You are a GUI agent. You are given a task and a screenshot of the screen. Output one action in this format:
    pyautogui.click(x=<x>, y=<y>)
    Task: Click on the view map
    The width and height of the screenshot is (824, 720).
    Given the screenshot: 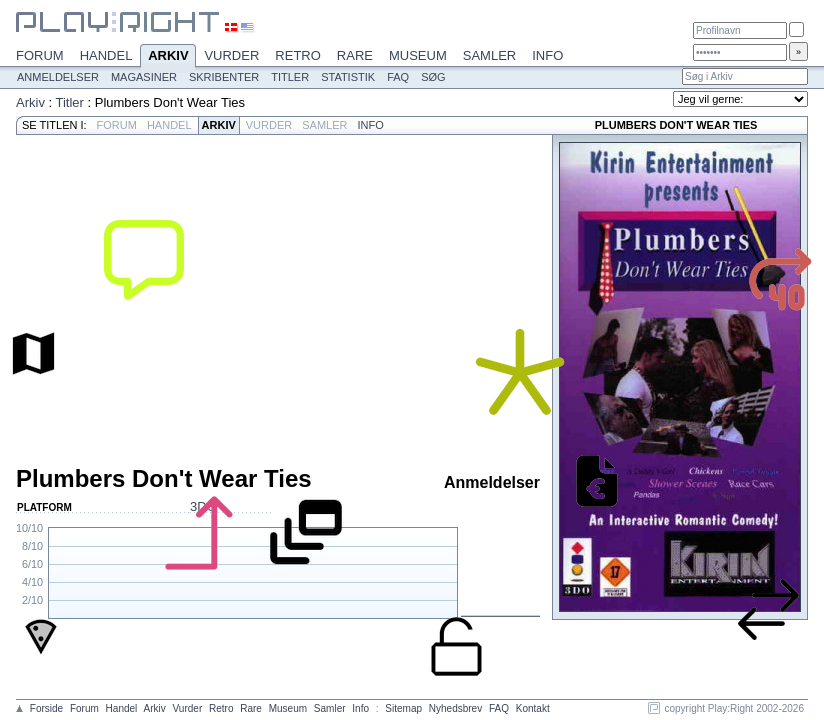 What is the action you would take?
    pyautogui.click(x=33, y=353)
    